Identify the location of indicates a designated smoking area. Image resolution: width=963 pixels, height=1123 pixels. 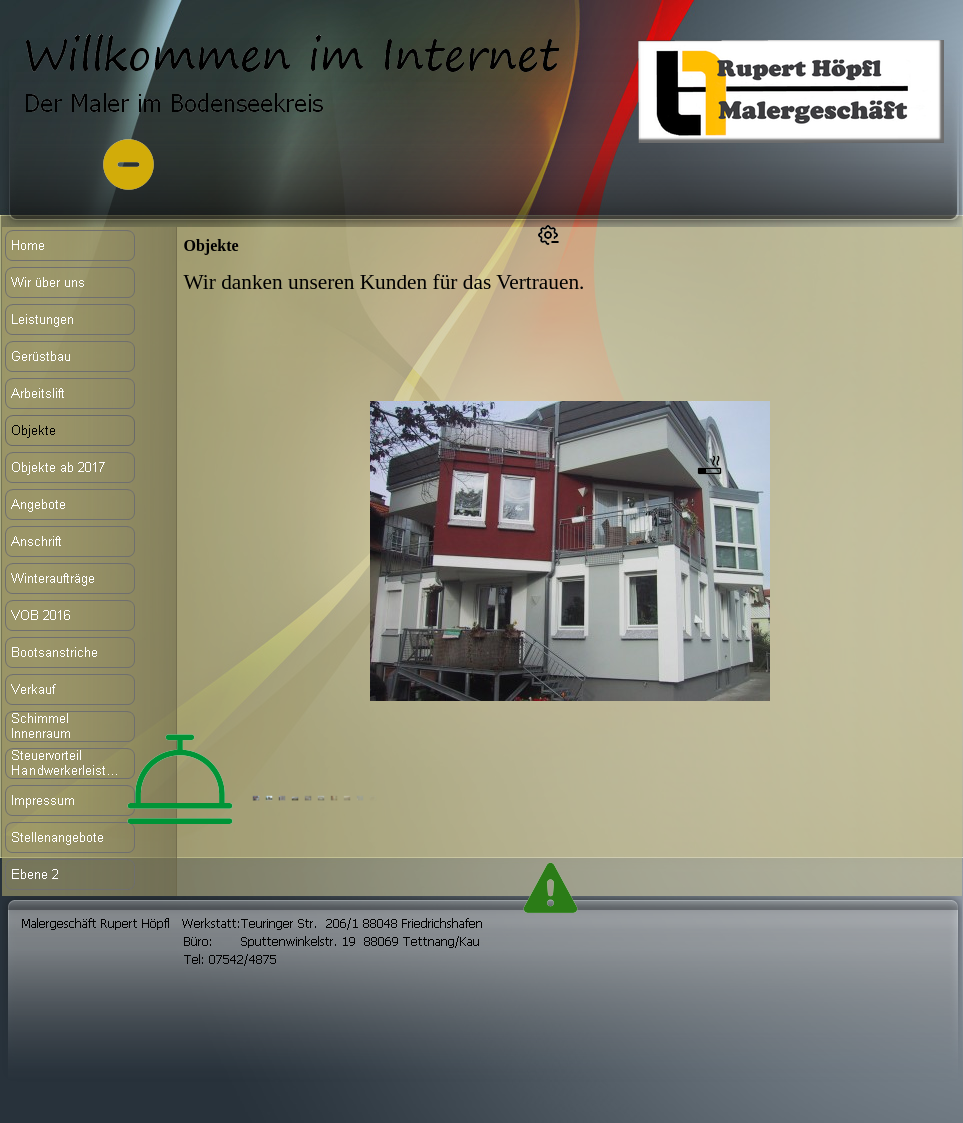
(709, 467).